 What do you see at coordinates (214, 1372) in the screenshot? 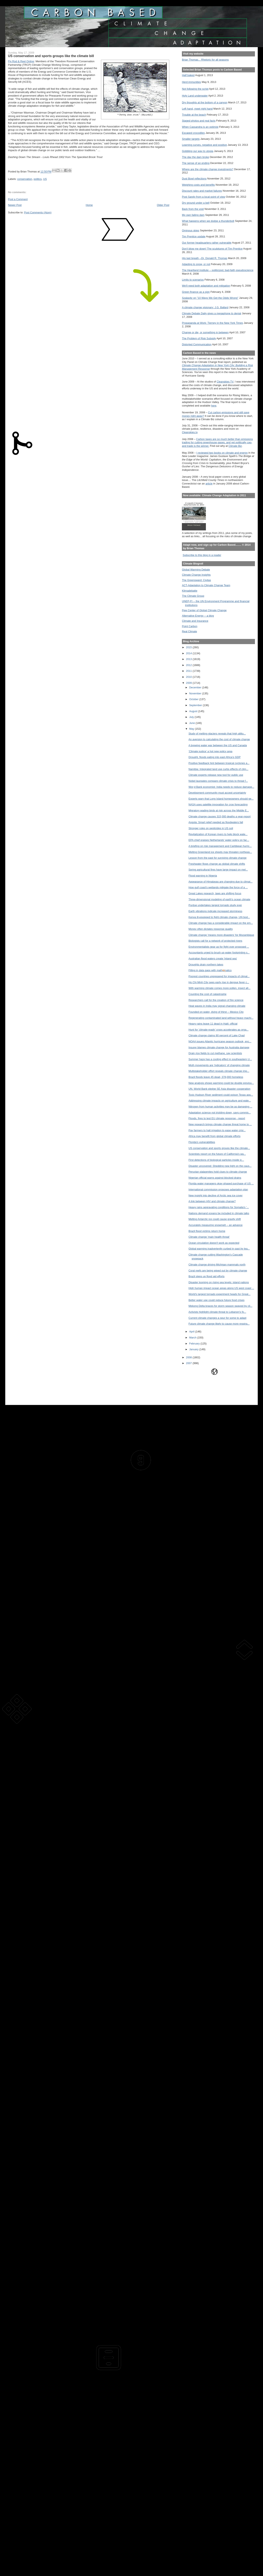
I see `switch to global or worldwide view` at bounding box center [214, 1372].